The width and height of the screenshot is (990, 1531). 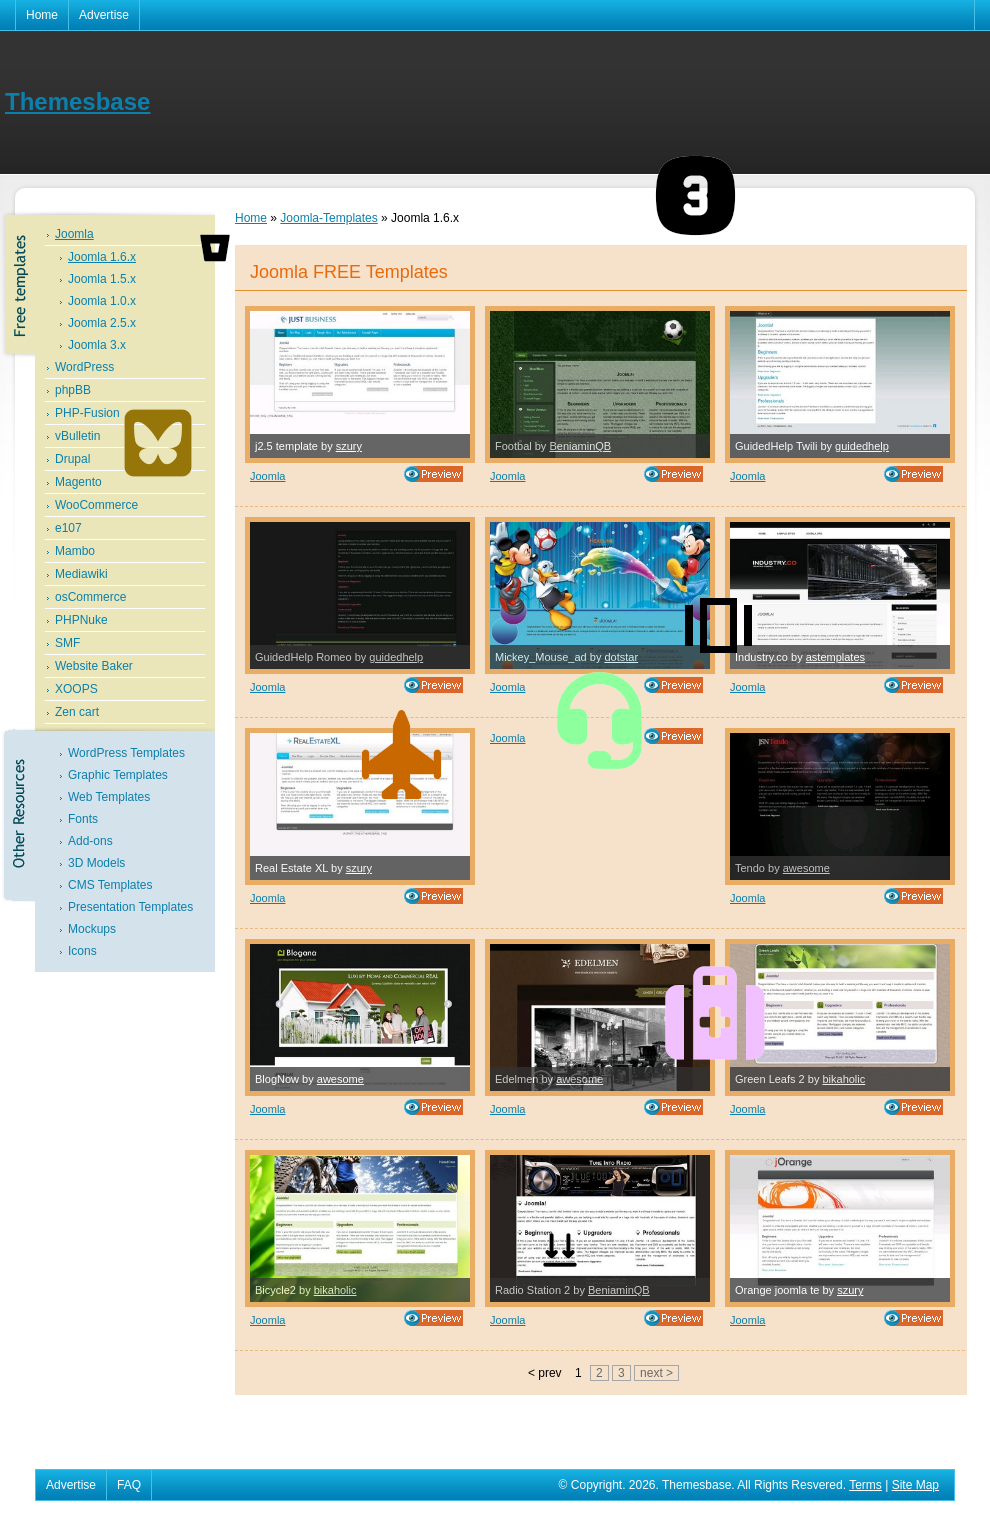 What do you see at coordinates (695, 195) in the screenshot?
I see `indicates step 3 in a multi-step process` at bounding box center [695, 195].